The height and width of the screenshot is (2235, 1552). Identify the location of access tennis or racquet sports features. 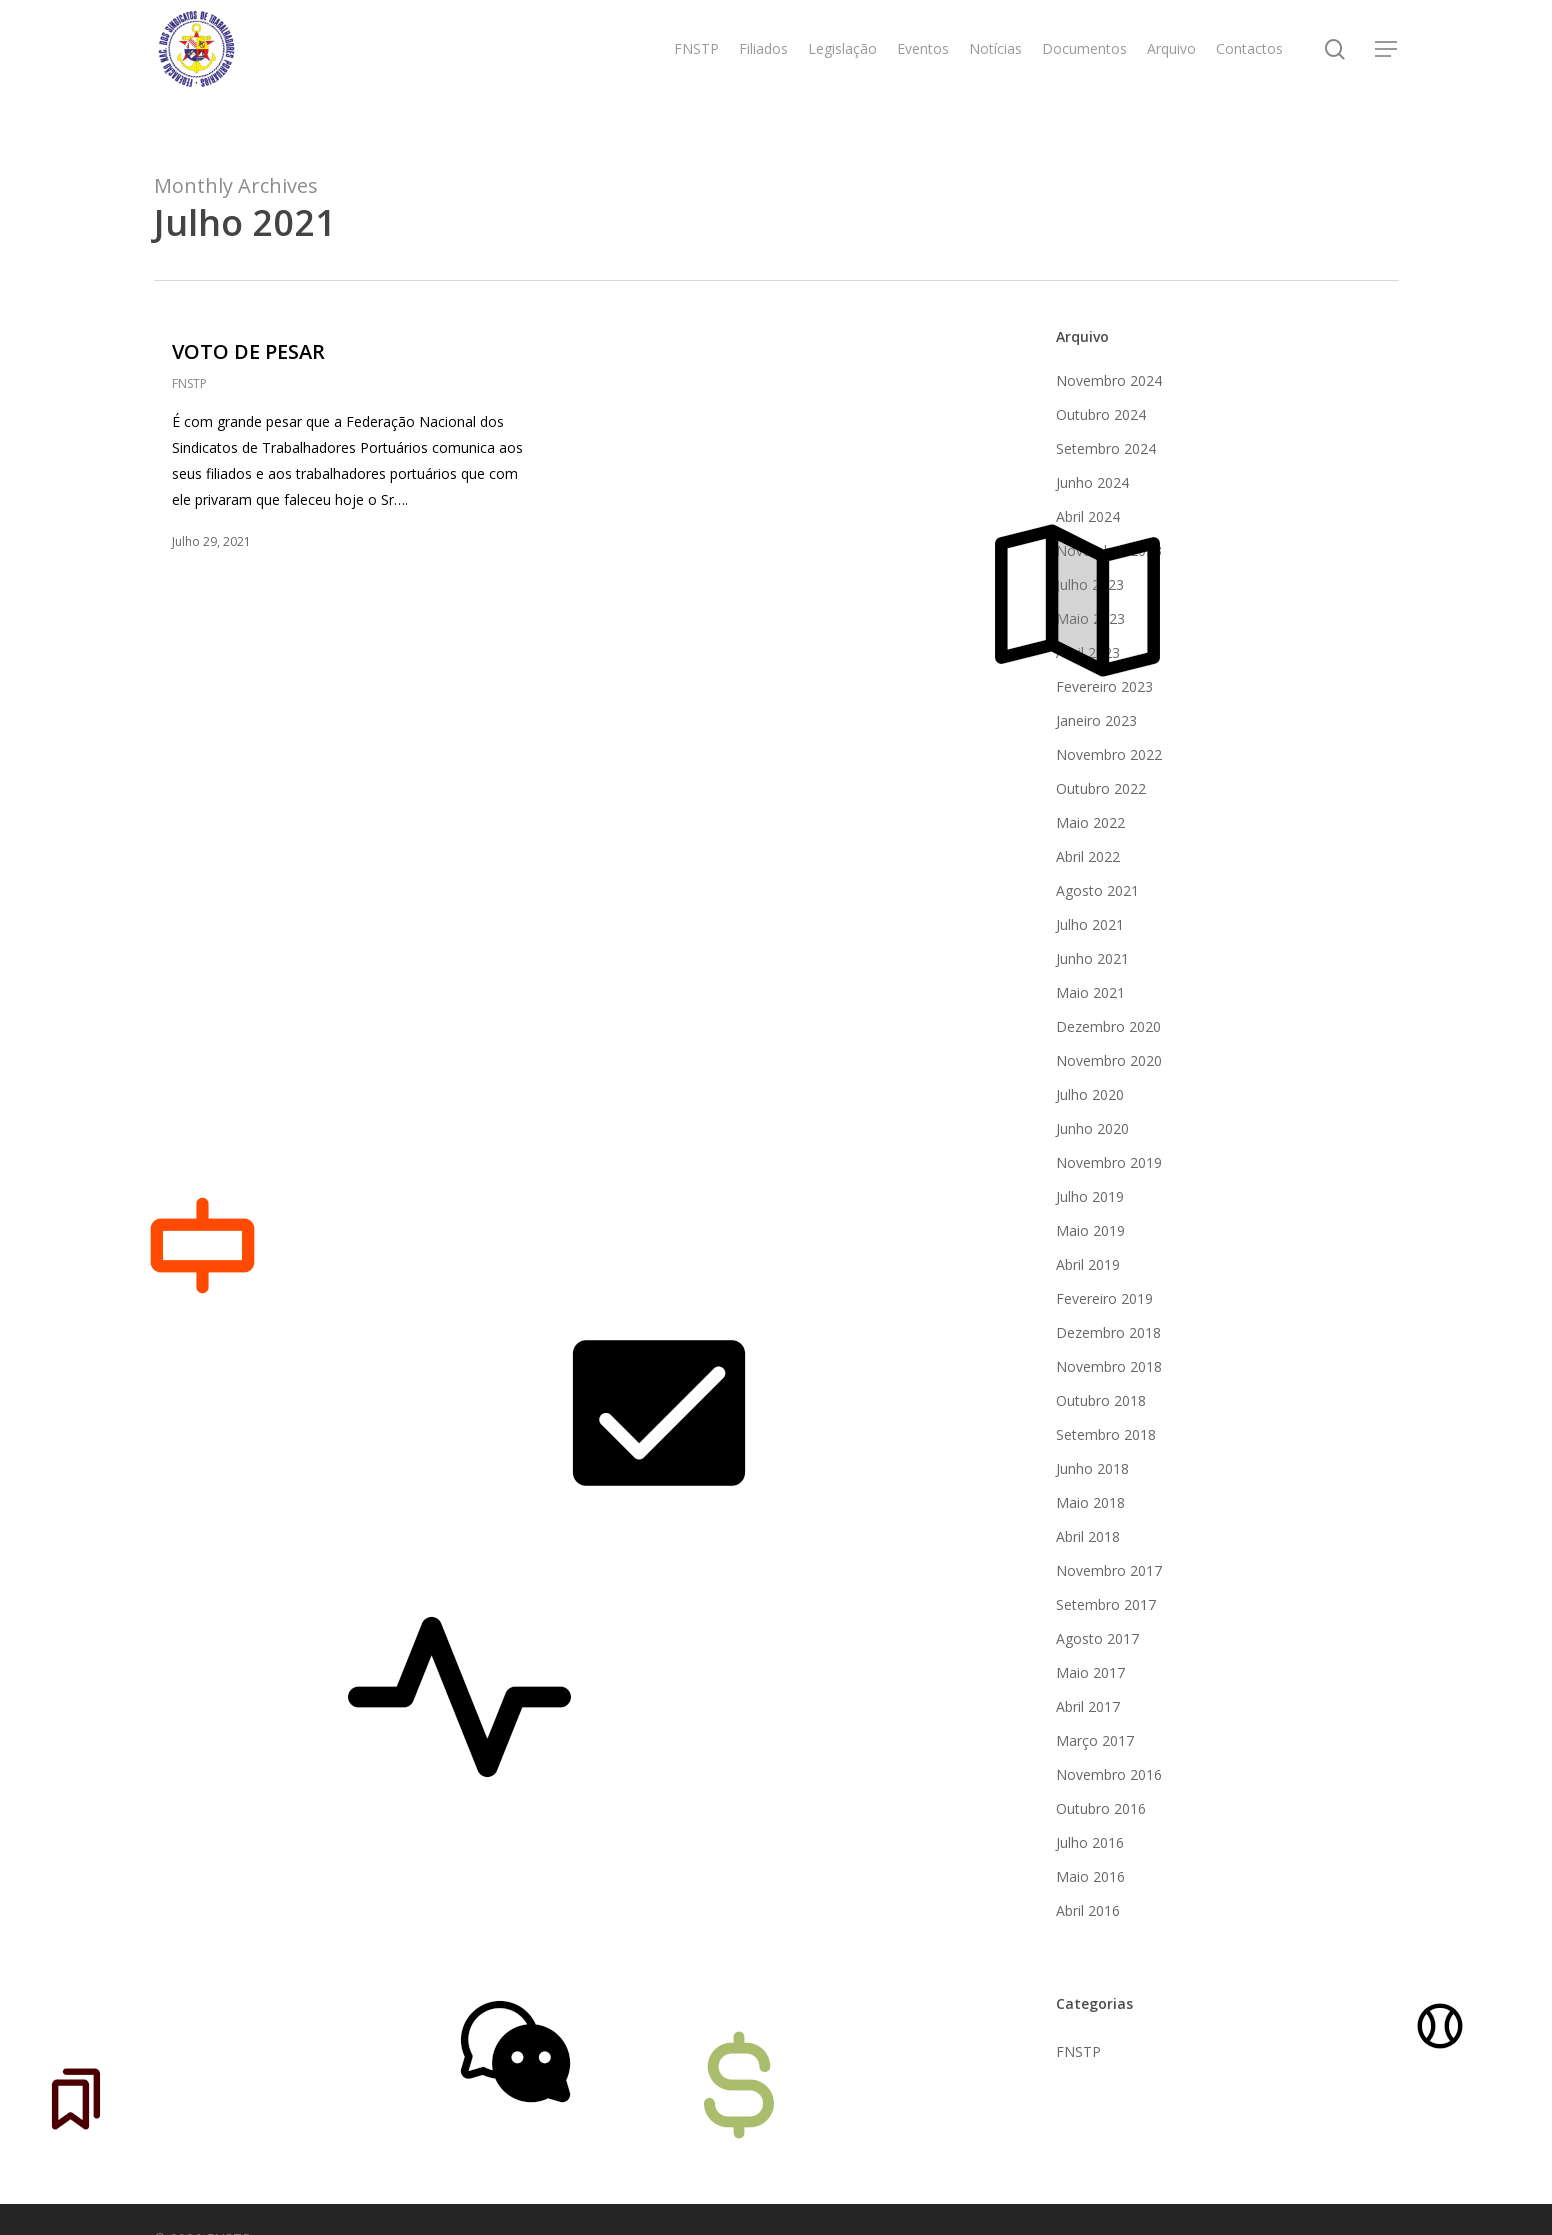
(1440, 2026).